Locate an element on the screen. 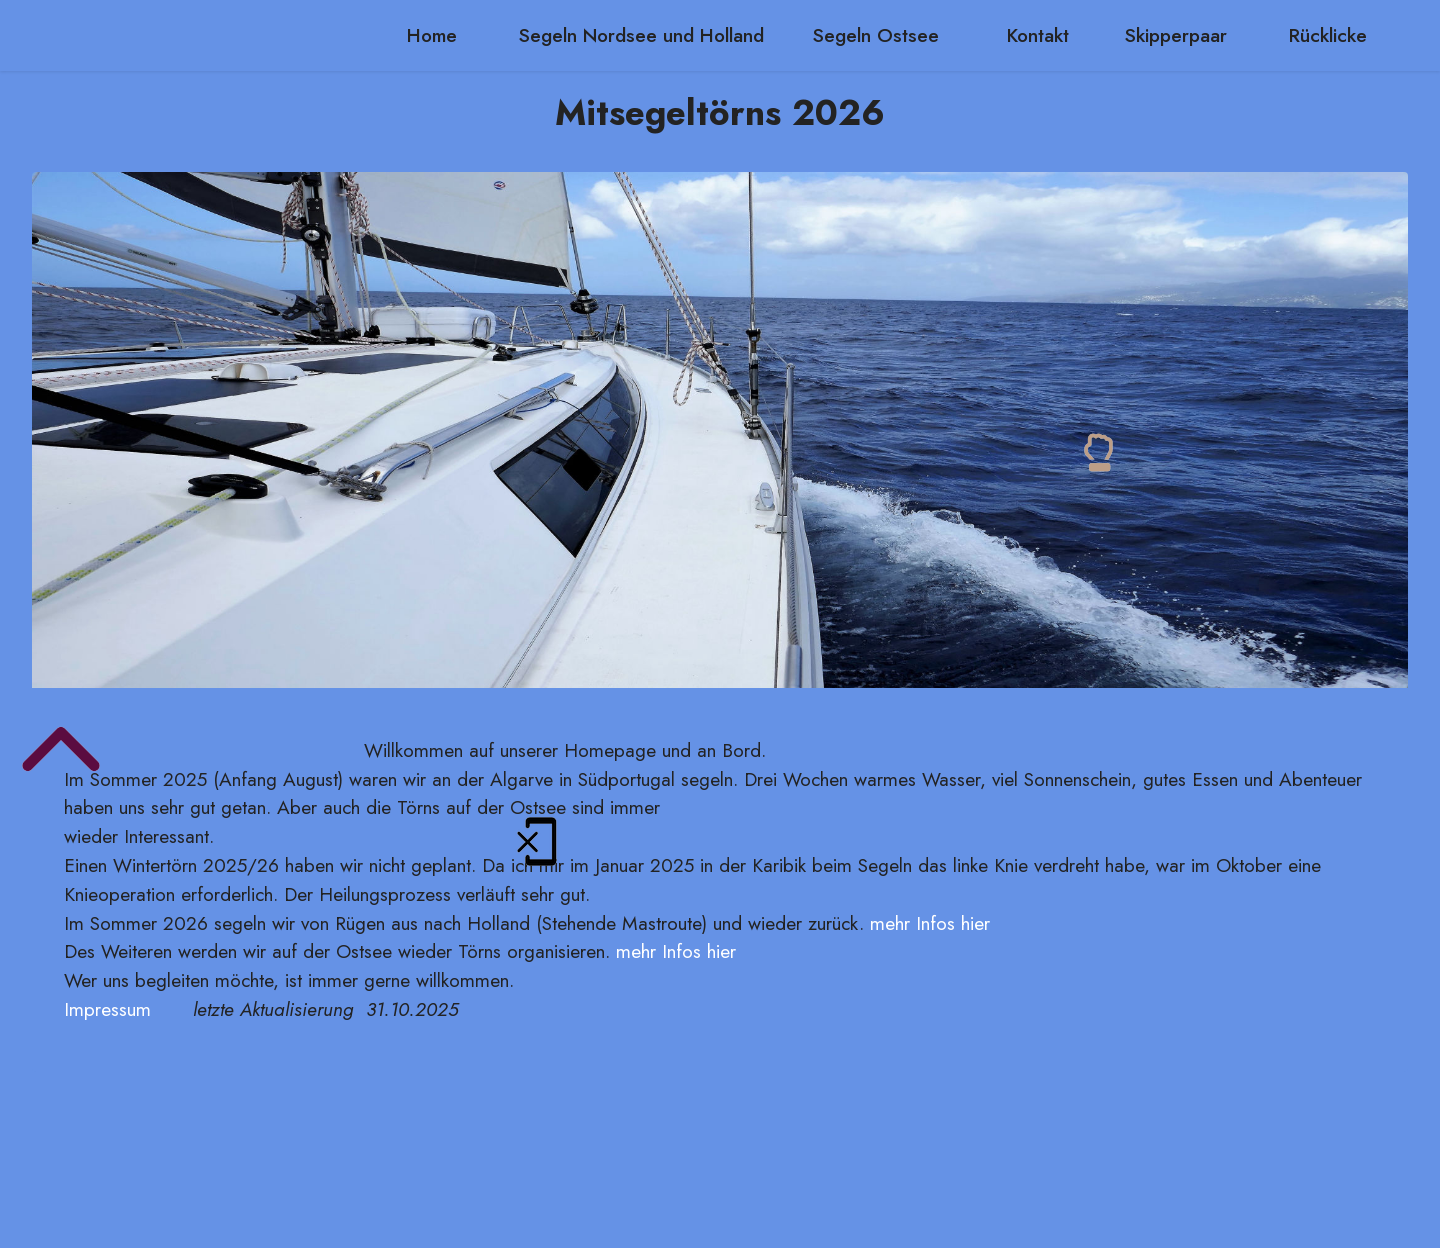 The height and width of the screenshot is (1248, 1440). disconnect or unlink a mobile device is located at coordinates (536, 841).